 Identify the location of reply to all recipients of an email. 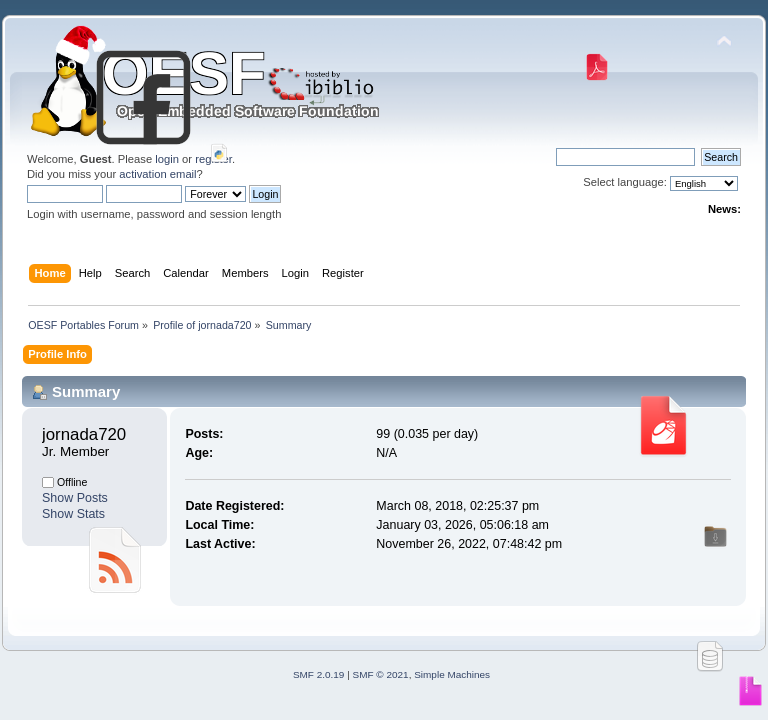
(316, 99).